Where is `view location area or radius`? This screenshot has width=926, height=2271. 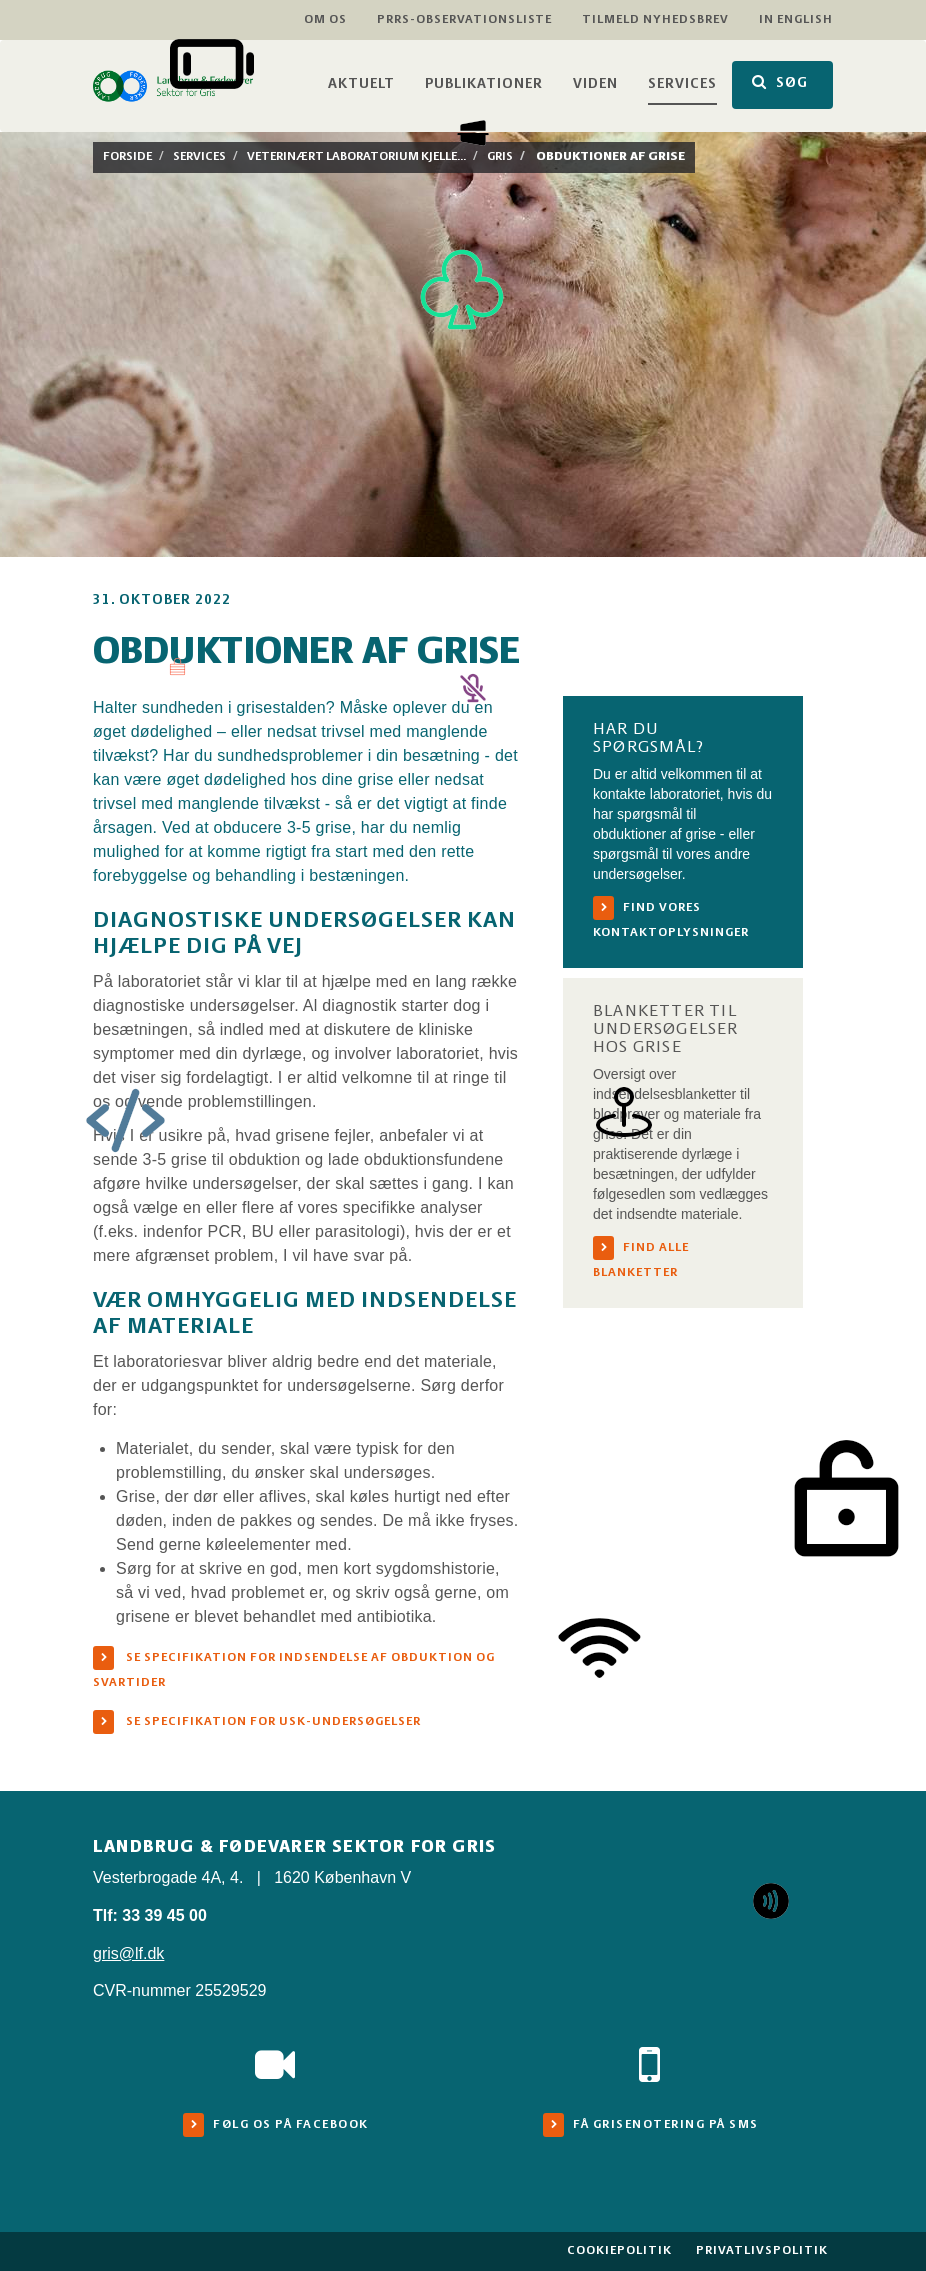
view location area or radius is located at coordinates (624, 1113).